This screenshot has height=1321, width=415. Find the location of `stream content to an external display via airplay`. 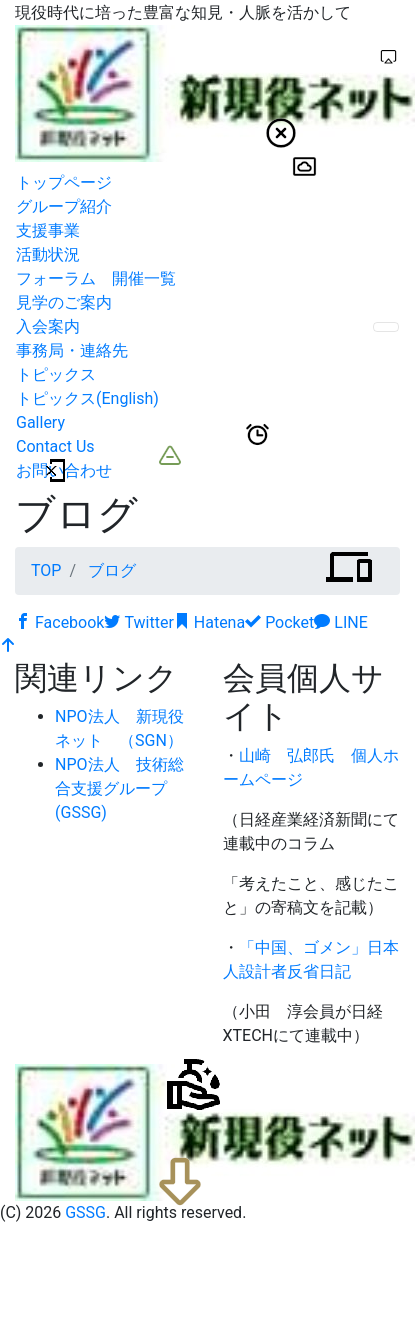

stream content to an external display via airplay is located at coordinates (388, 56).